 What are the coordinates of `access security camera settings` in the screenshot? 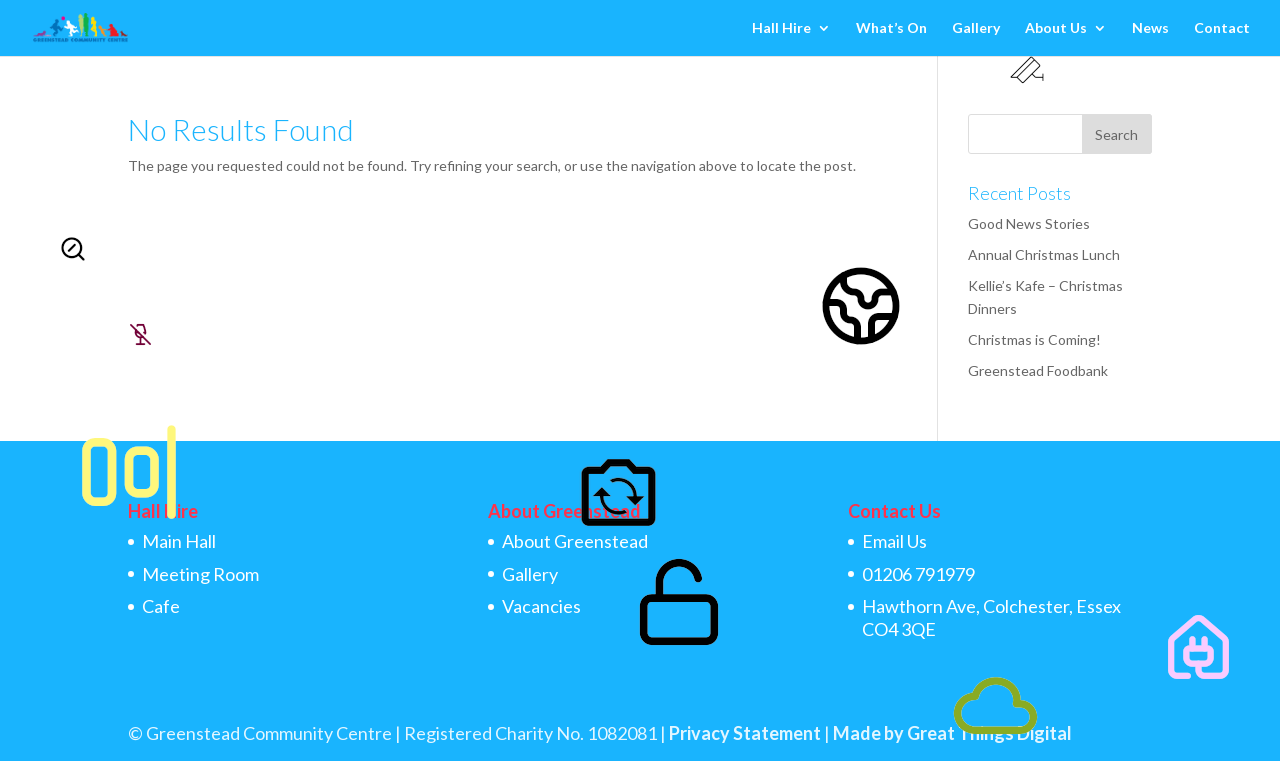 It's located at (1027, 72).